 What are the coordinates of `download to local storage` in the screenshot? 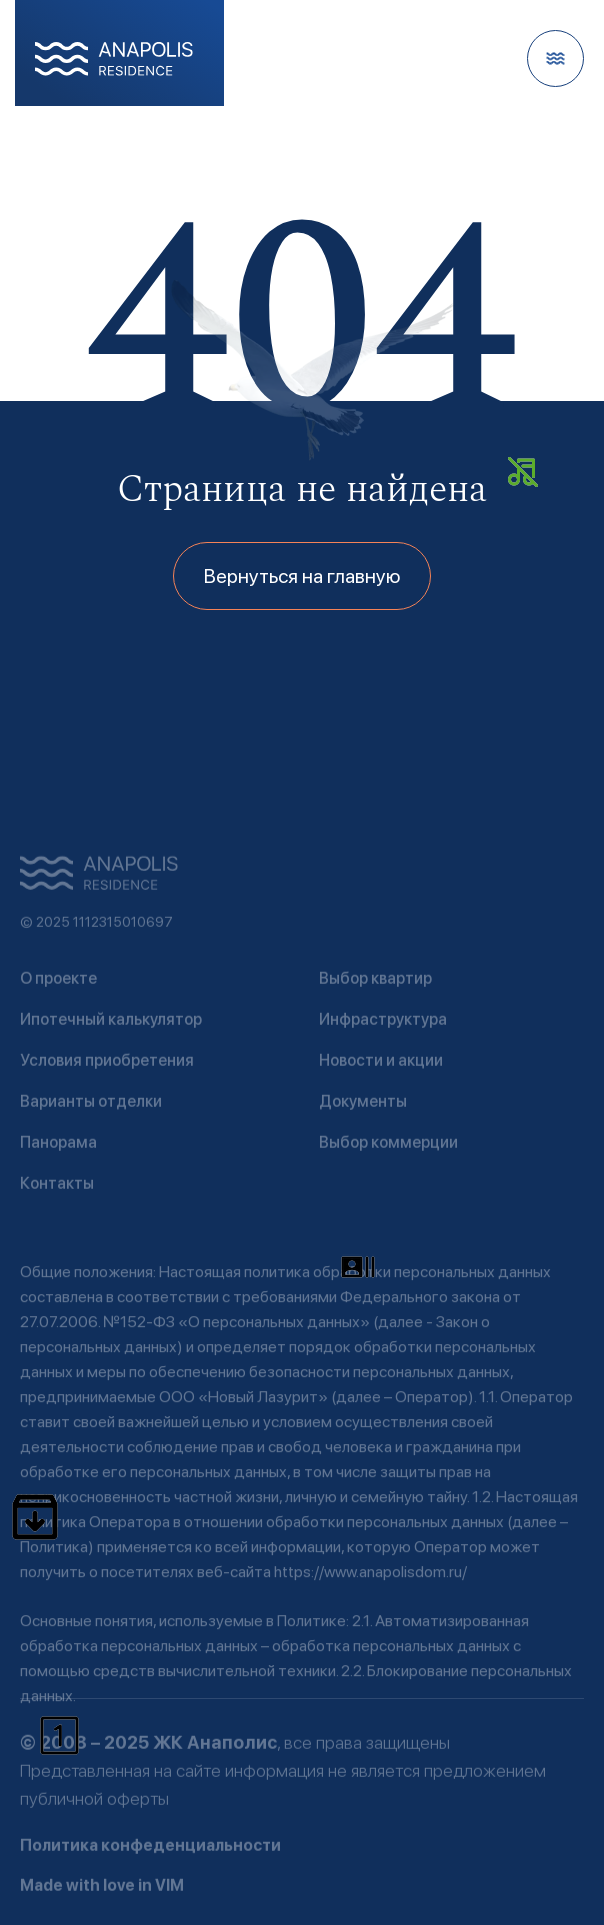 It's located at (35, 1517).